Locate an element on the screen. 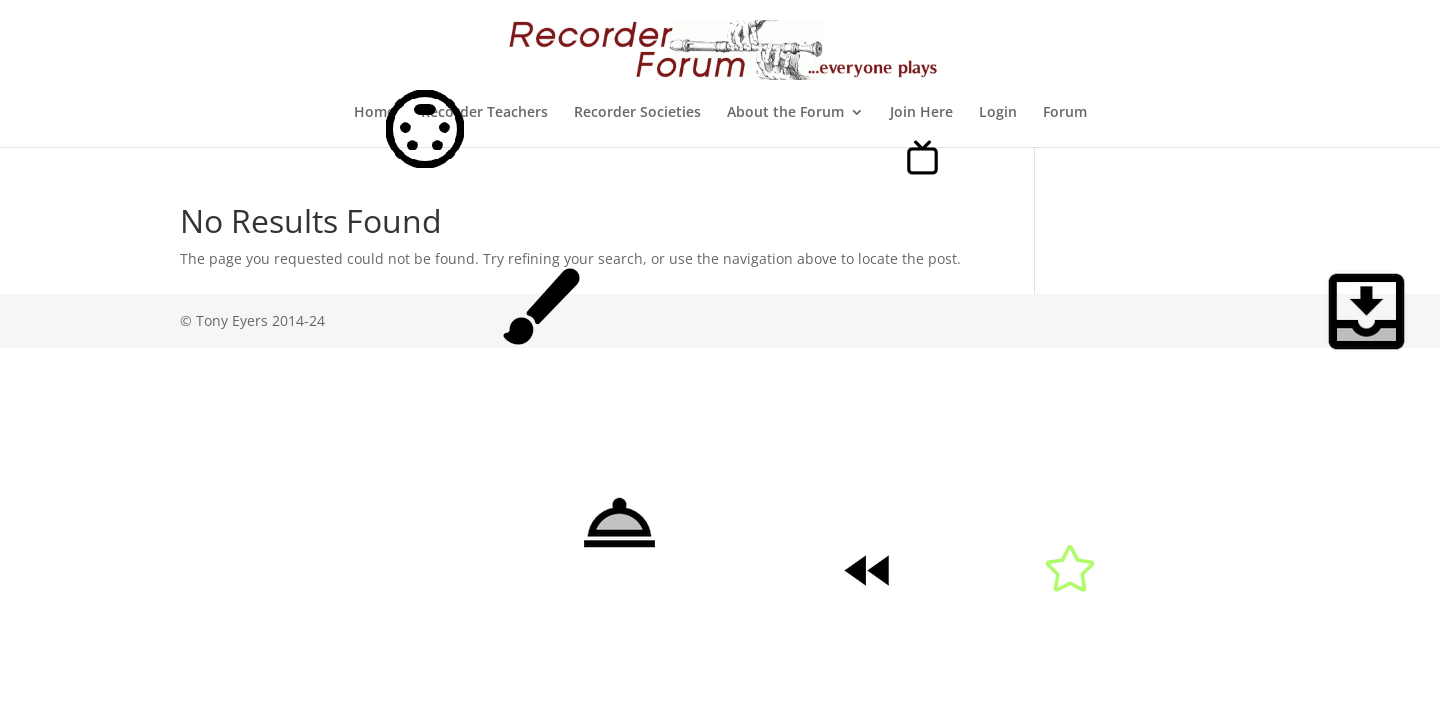  add to favorites is located at coordinates (1070, 569).